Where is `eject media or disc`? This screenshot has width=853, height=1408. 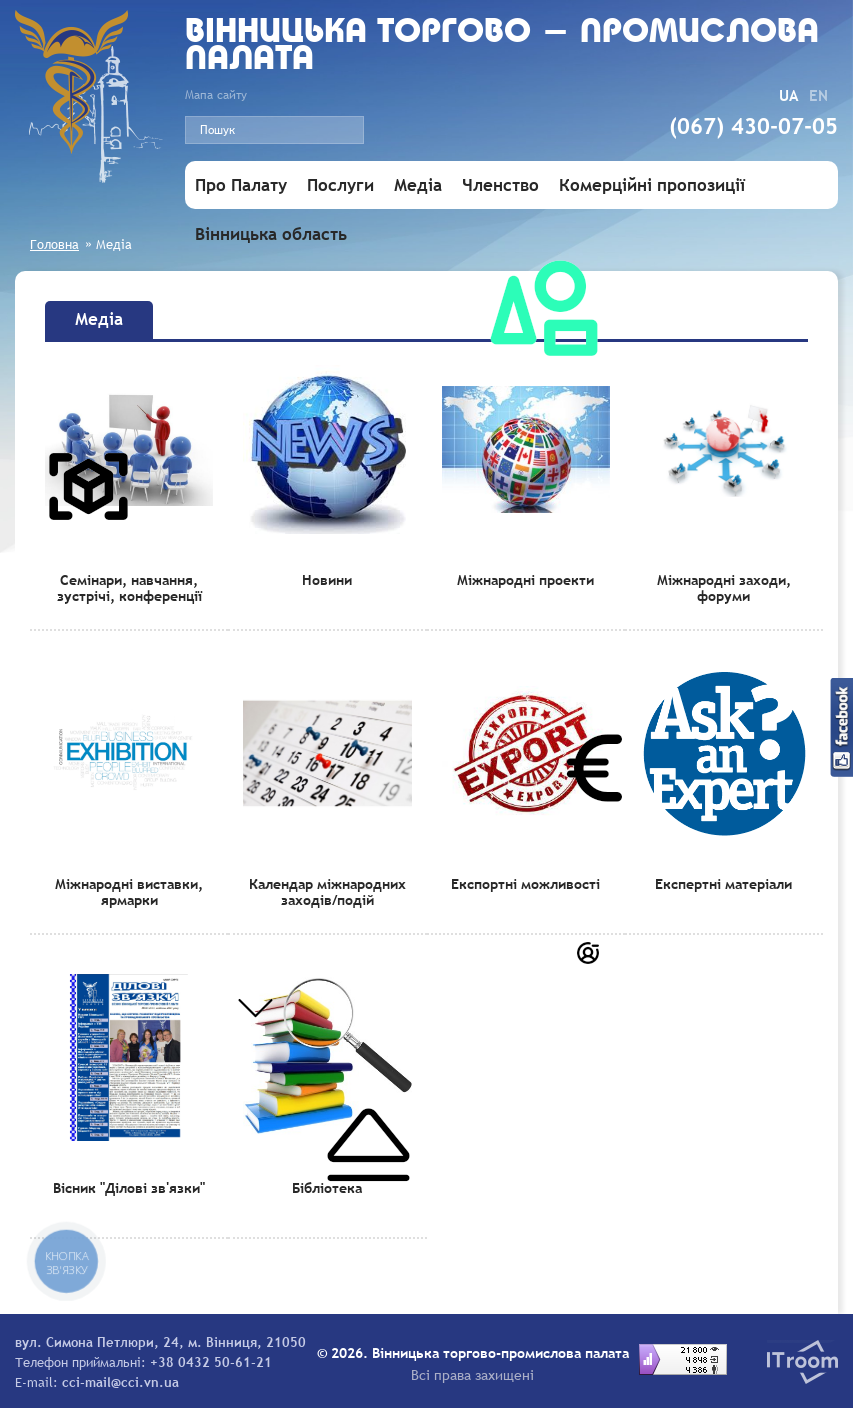
eject media or disc is located at coordinates (368, 1149).